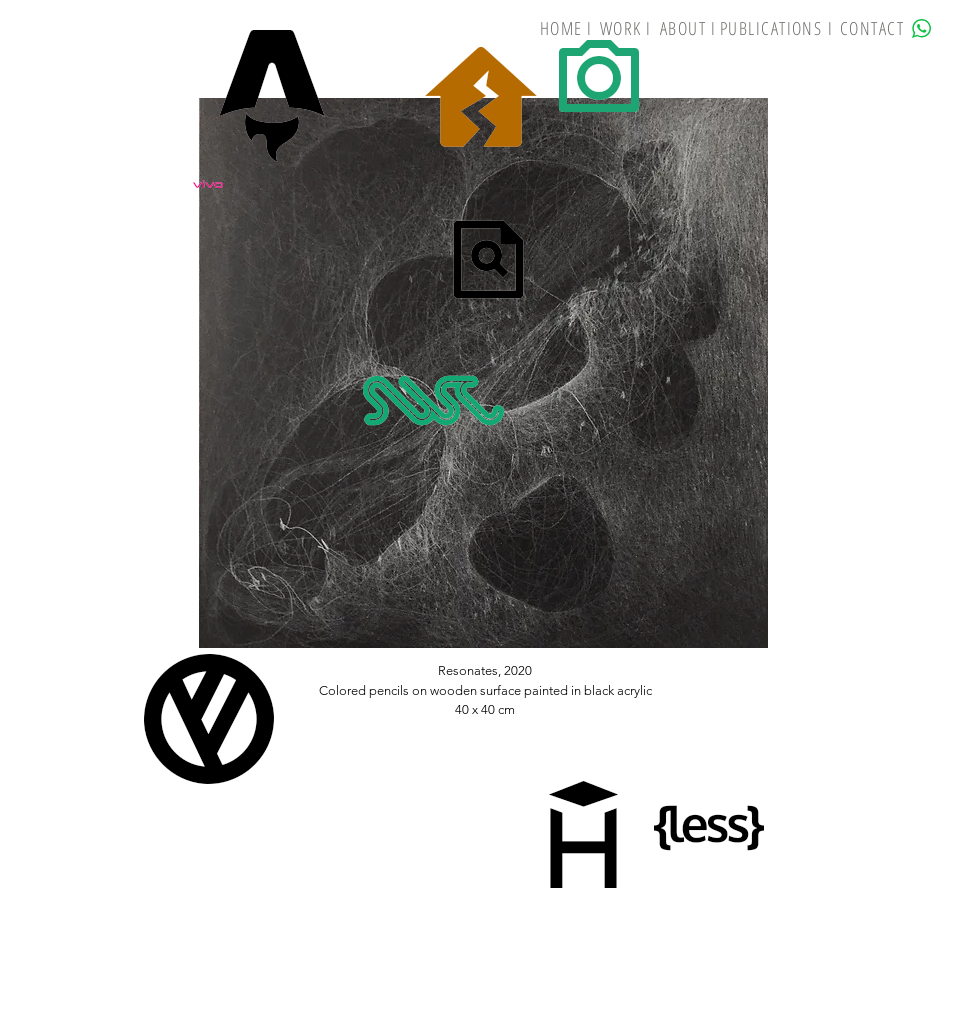 The width and height of the screenshot is (980, 1032). Describe the element at coordinates (208, 184) in the screenshot. I see `vivo brand logo` at that location.